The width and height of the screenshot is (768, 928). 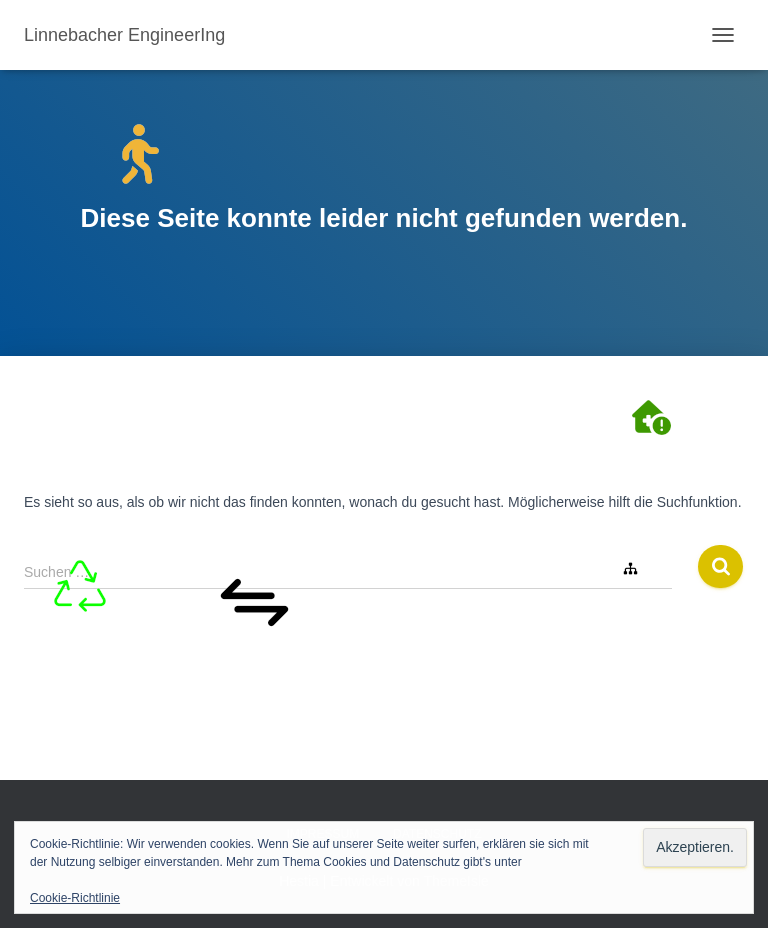 What do you see at coordinates (139, 154) in the screenshot?
I see `walking directions or pedestrian navigation mode` at bounding box center [139, 154].